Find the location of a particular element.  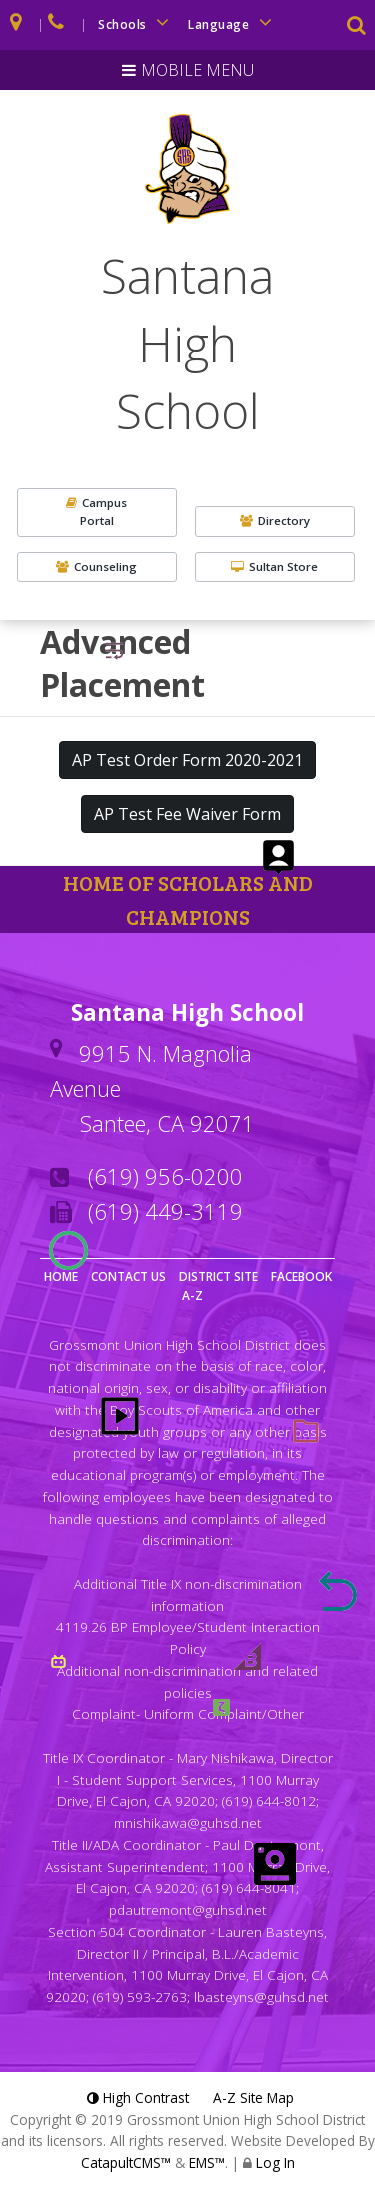

toggle text wrapping in editor is located at coordinates (114, 650).